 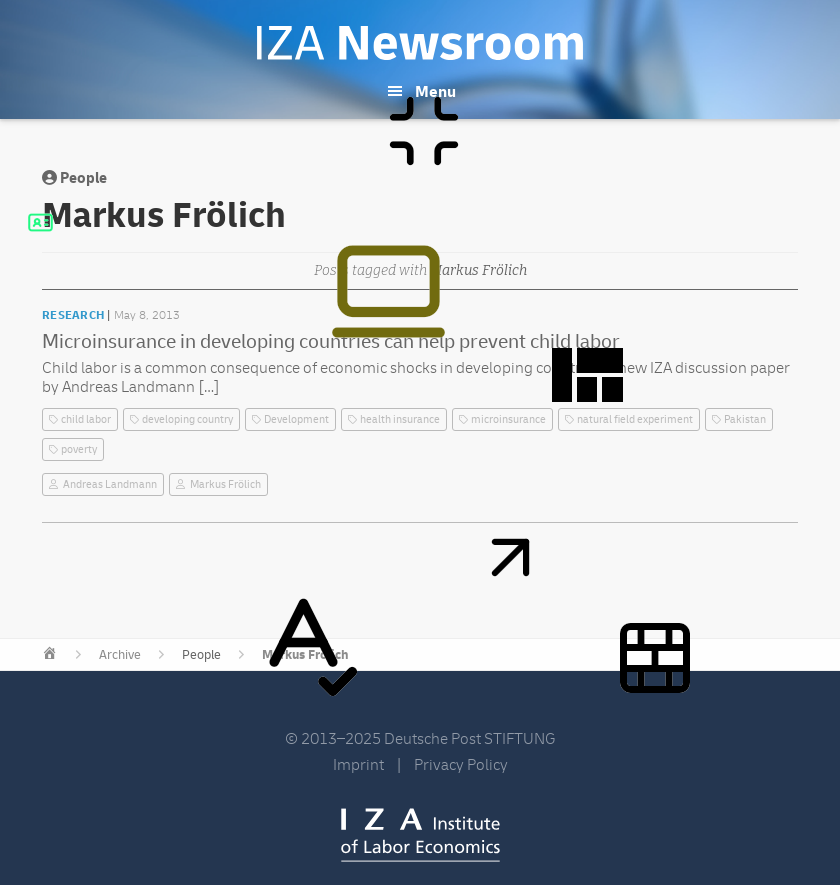 I want to click on check spelling and grammar, so click(x=303, y=642).